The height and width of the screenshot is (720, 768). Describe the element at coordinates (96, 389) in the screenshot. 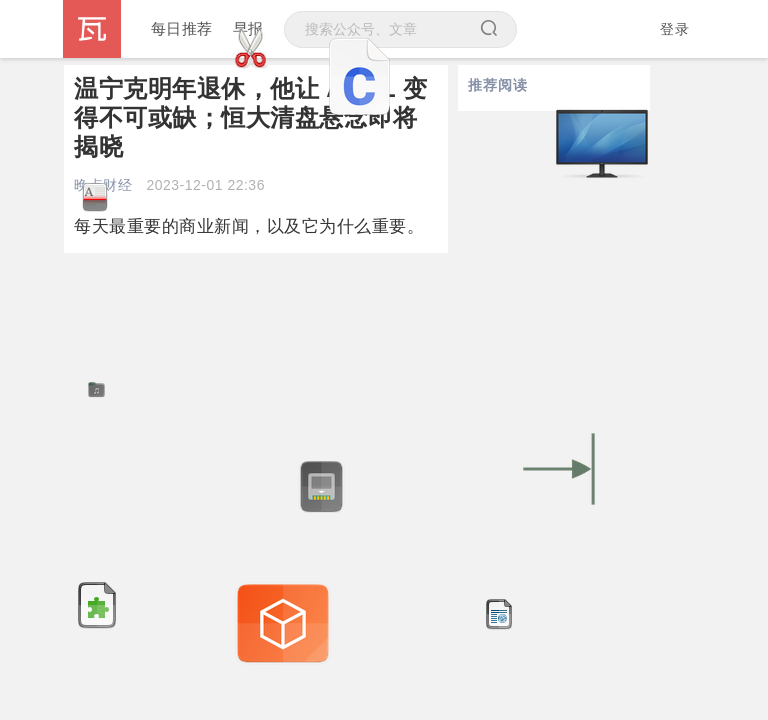

I see `open your music folder` at that location.